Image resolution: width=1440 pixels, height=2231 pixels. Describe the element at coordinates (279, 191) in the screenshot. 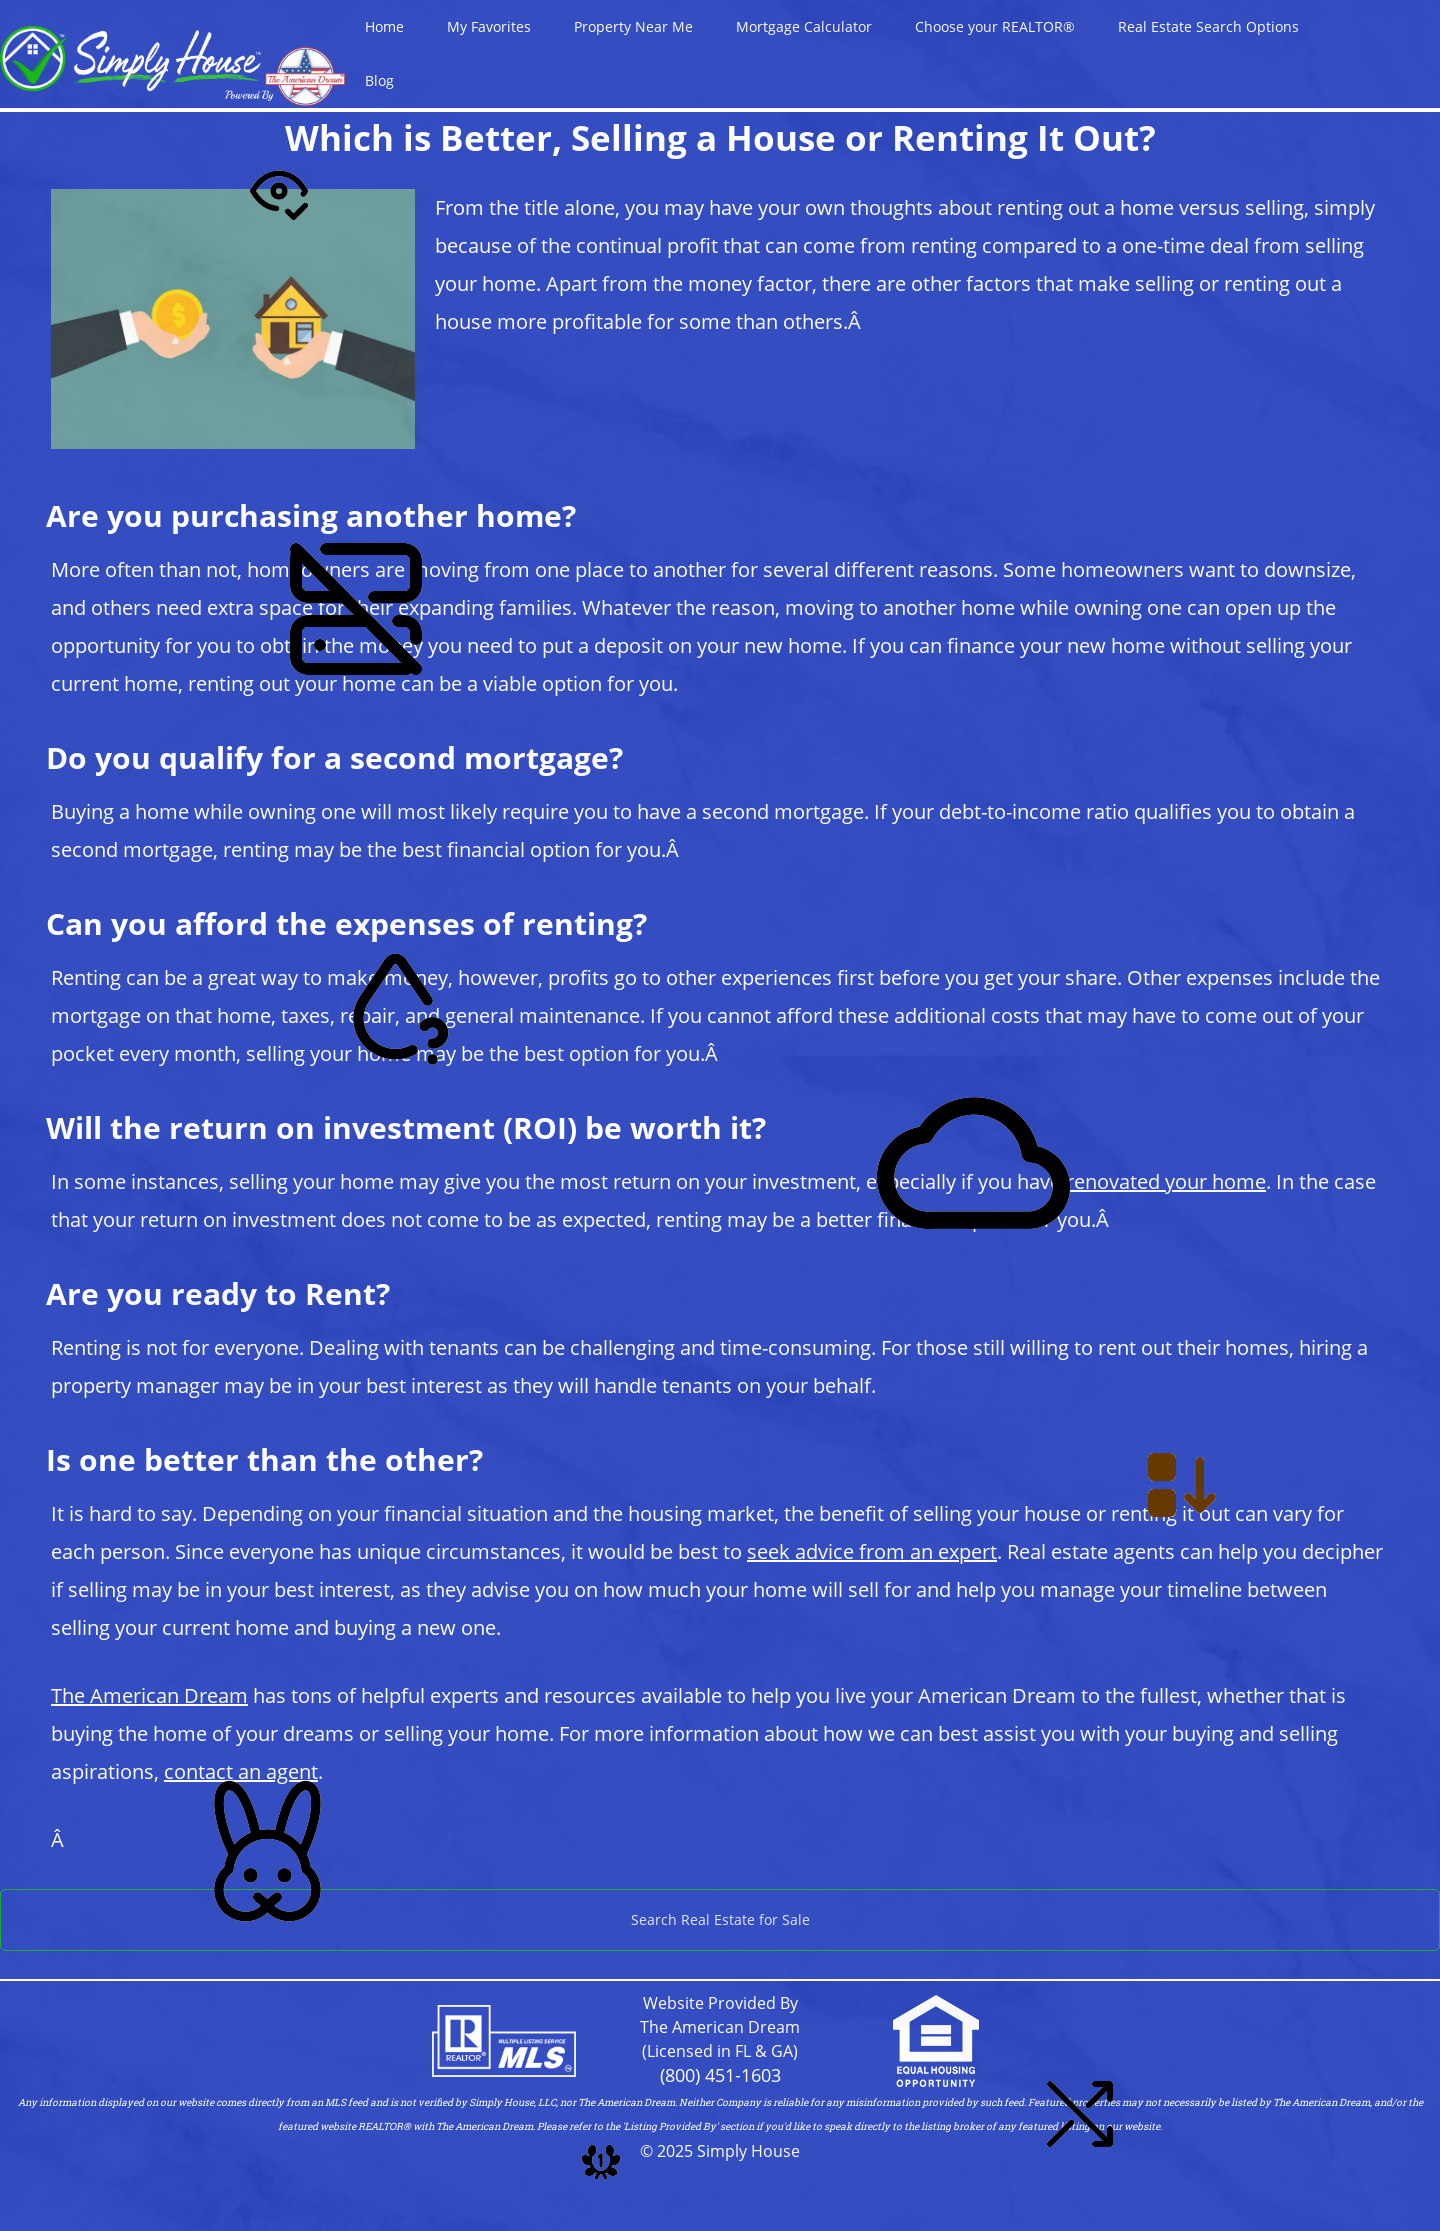

I see `mark item as viewed or read` at that location.